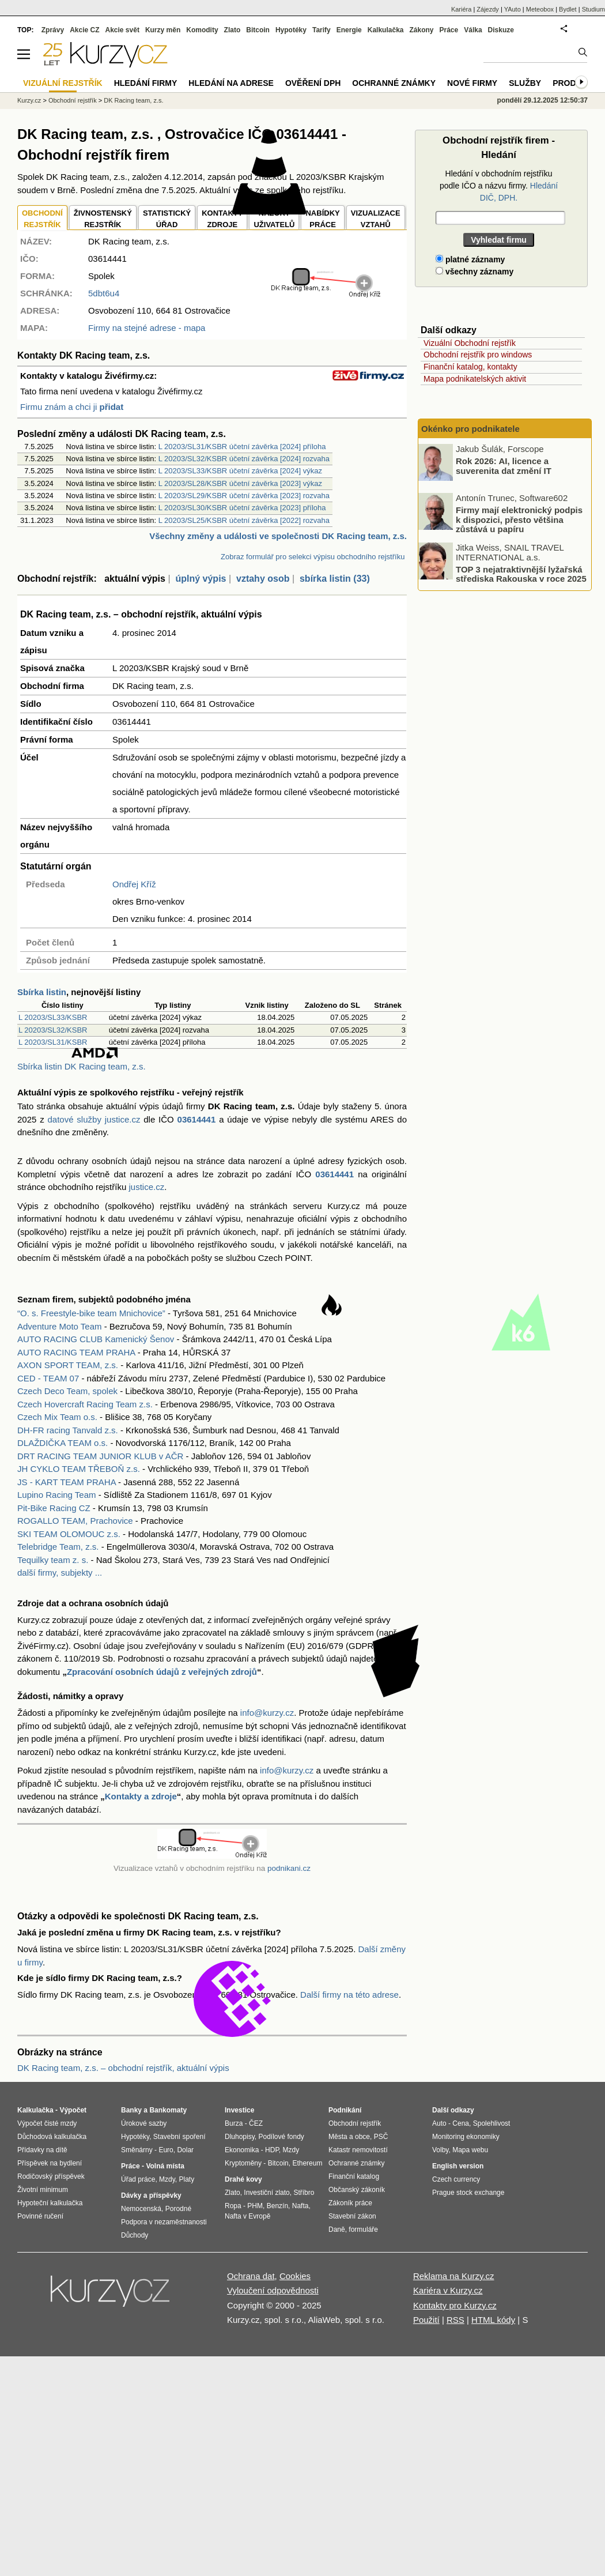 The width and height of the screenshot is (605, 2576). What do you see at coordinates (269, 172) in the screenshot?
I see `open VLC media player` at bounding box center [269, 172].